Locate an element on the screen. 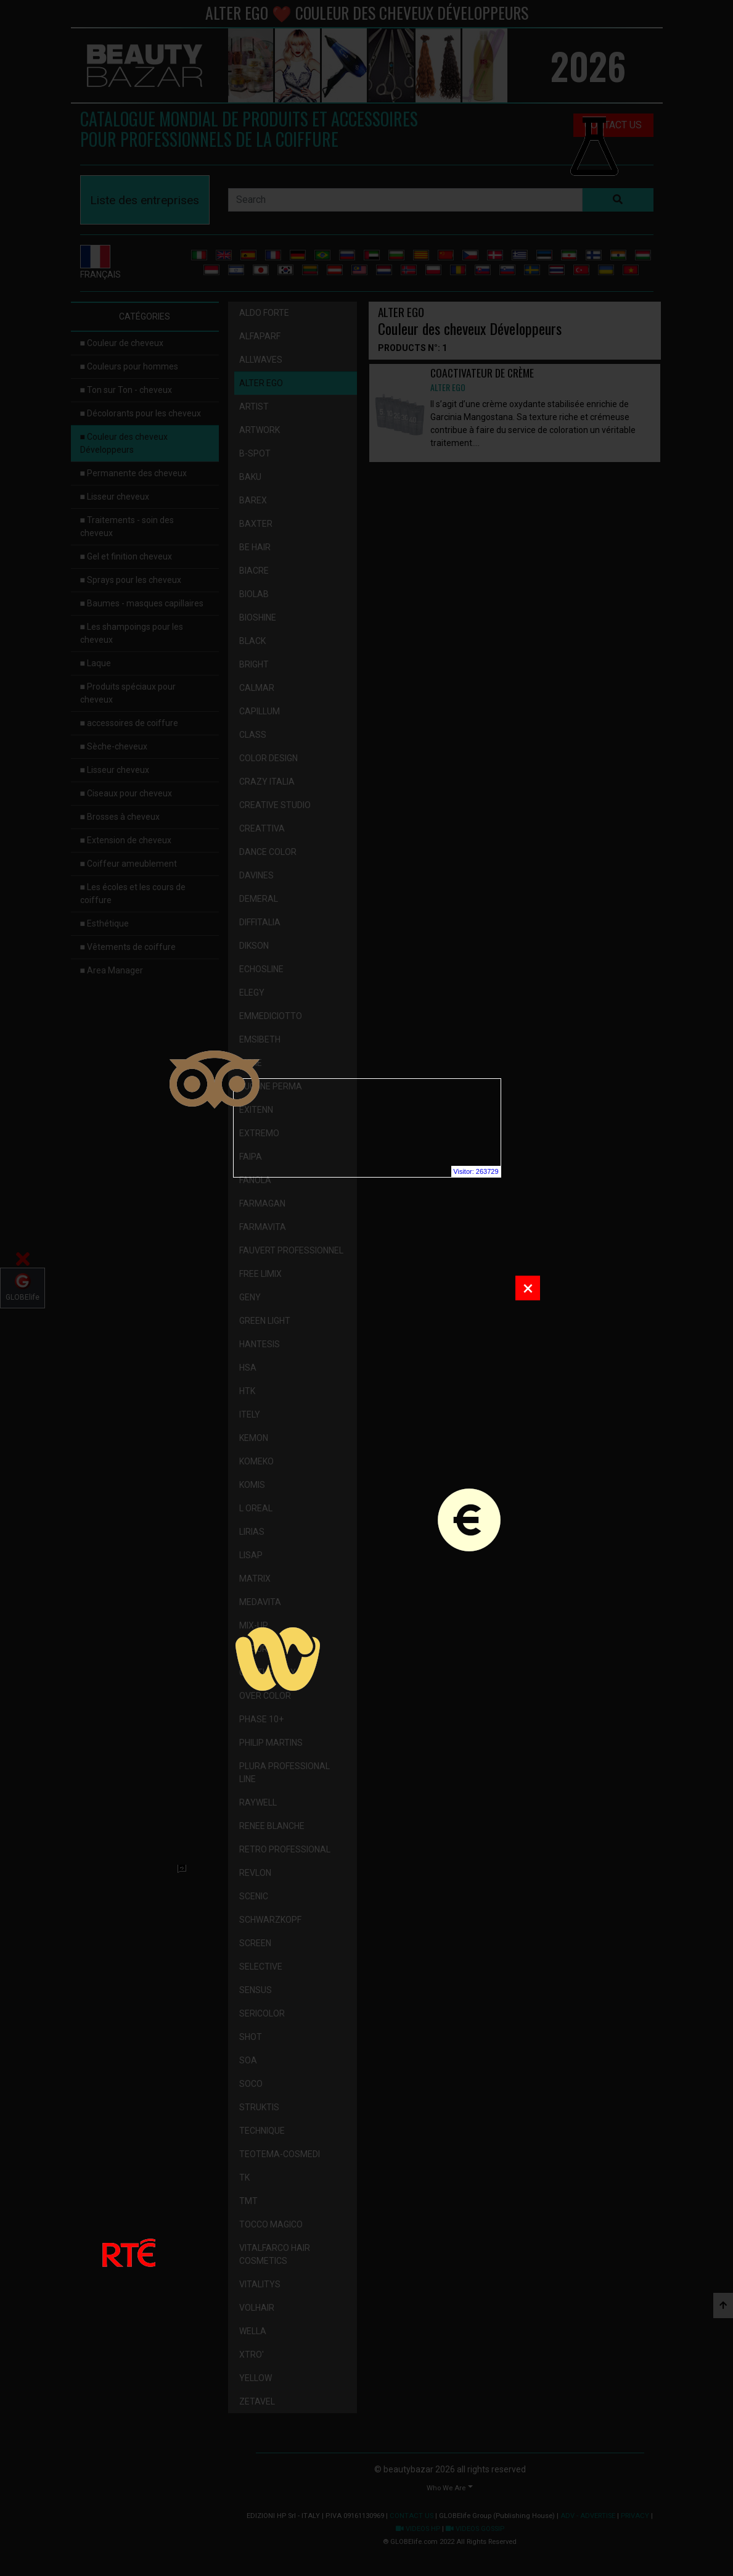 This screenshot has width=733, height=2576. open Webex video conferencing app is located at coordinates (277, 1659).